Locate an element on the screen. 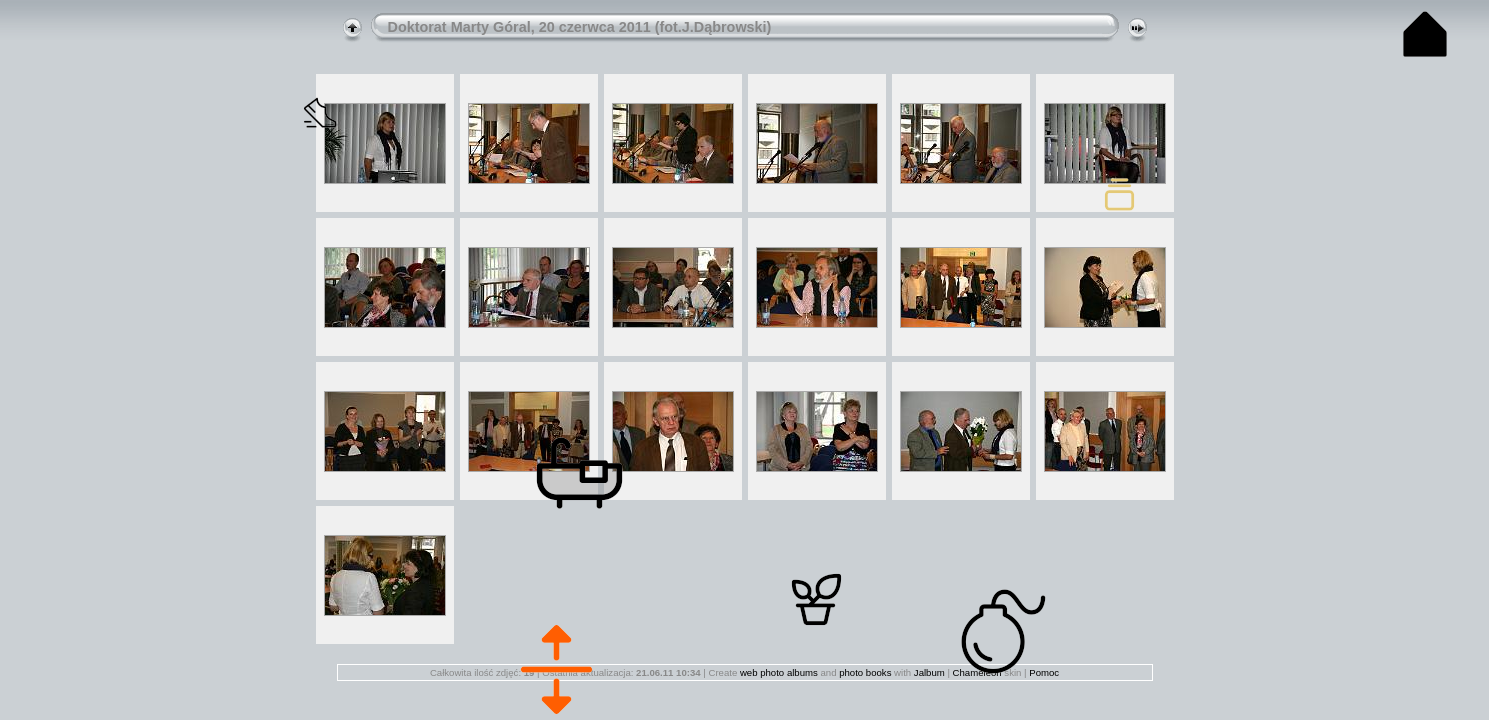 This screenshot has width=1489, height=720. indicates a destructive or dangerous action is located at coordinates (999, 630).